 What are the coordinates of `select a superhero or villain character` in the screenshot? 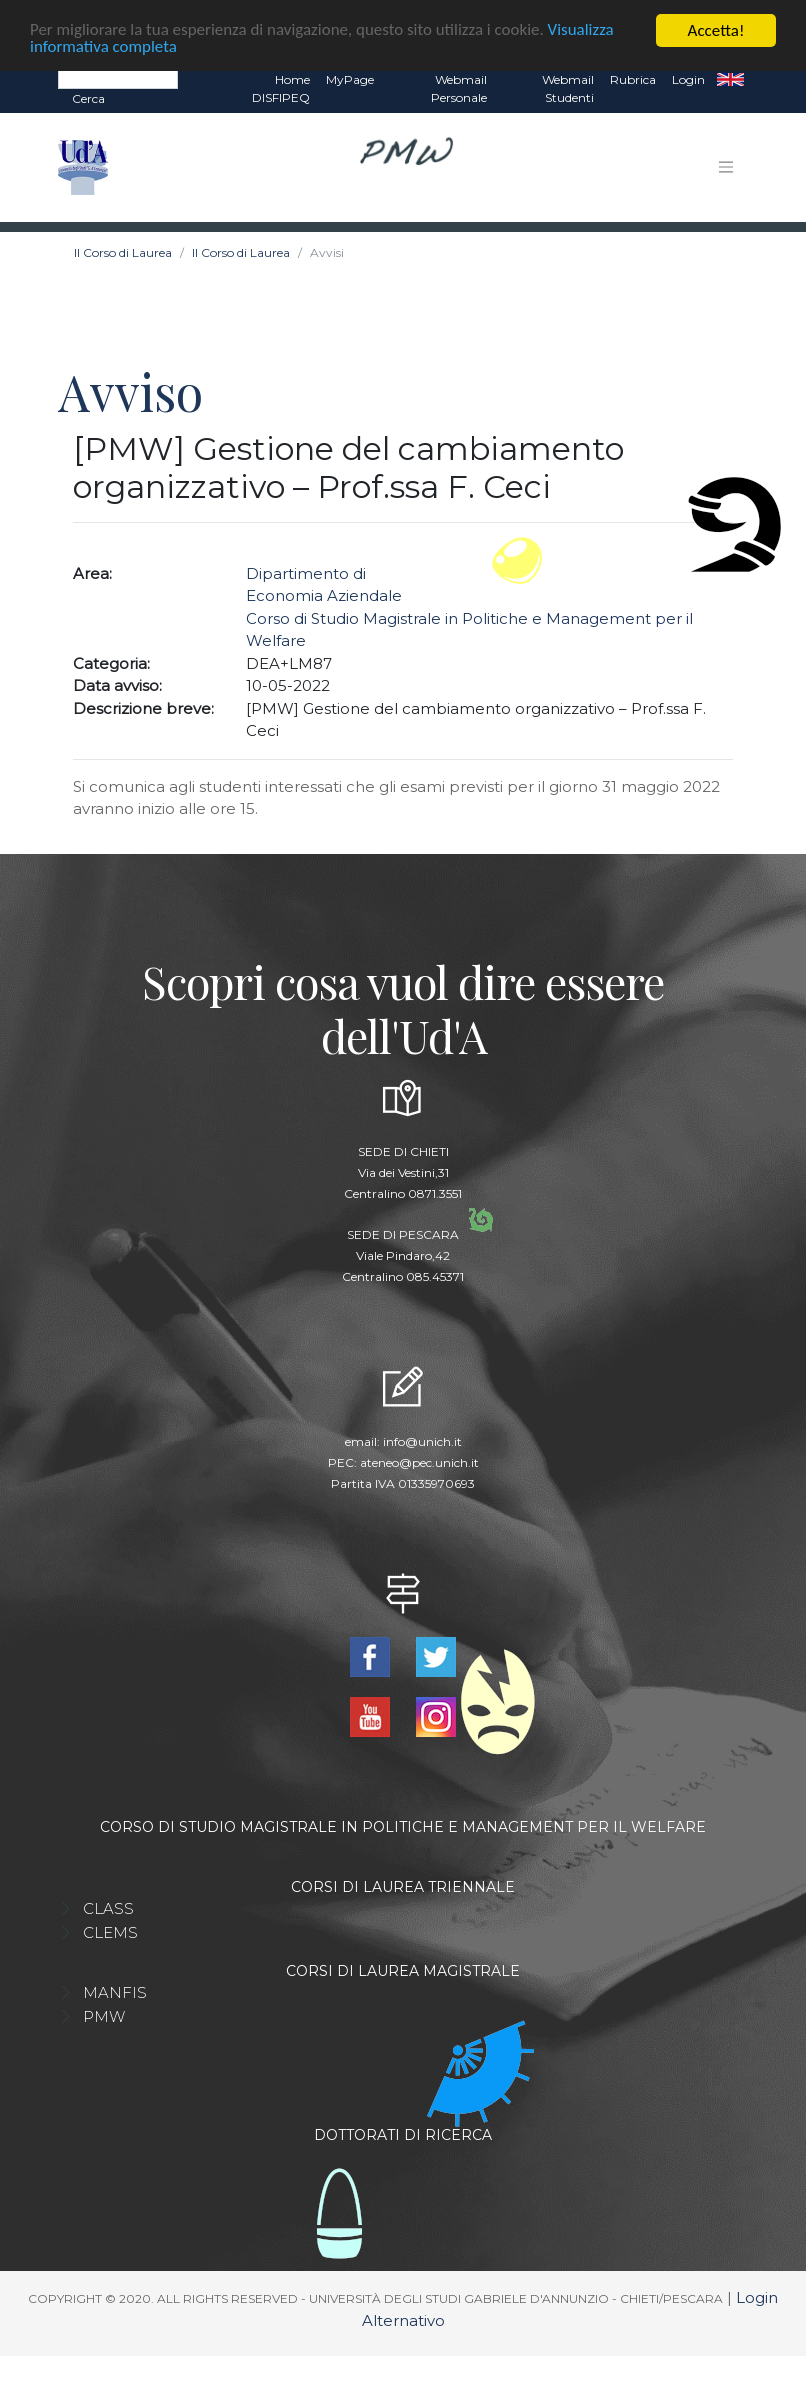 It's located at (495, 1701).